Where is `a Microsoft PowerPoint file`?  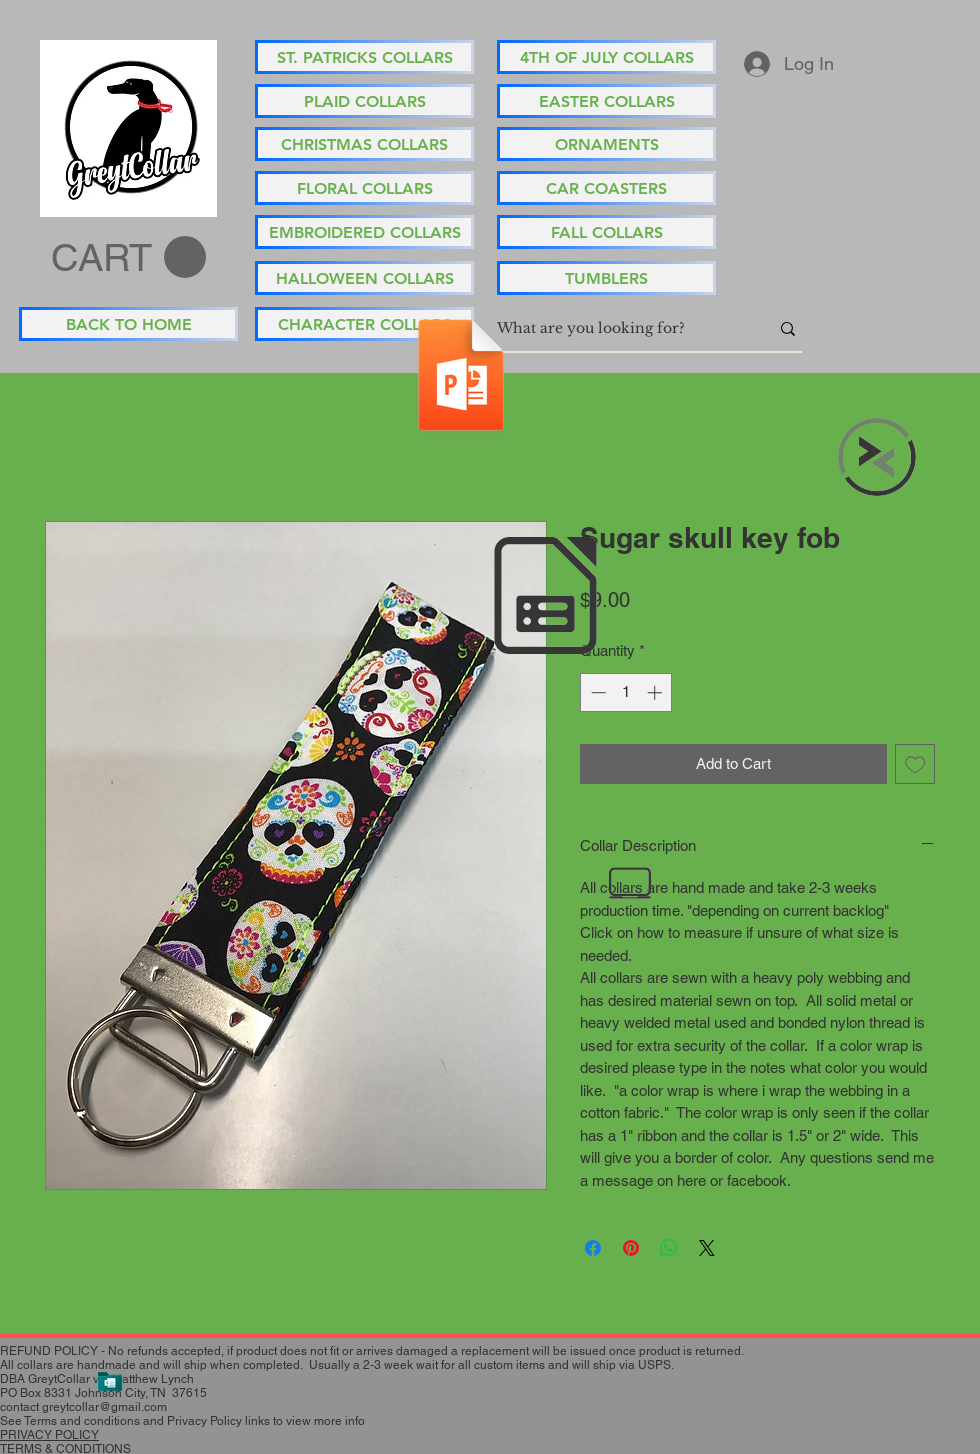 a Microsoft PowerPoint file is located at coordinates (461, 375).